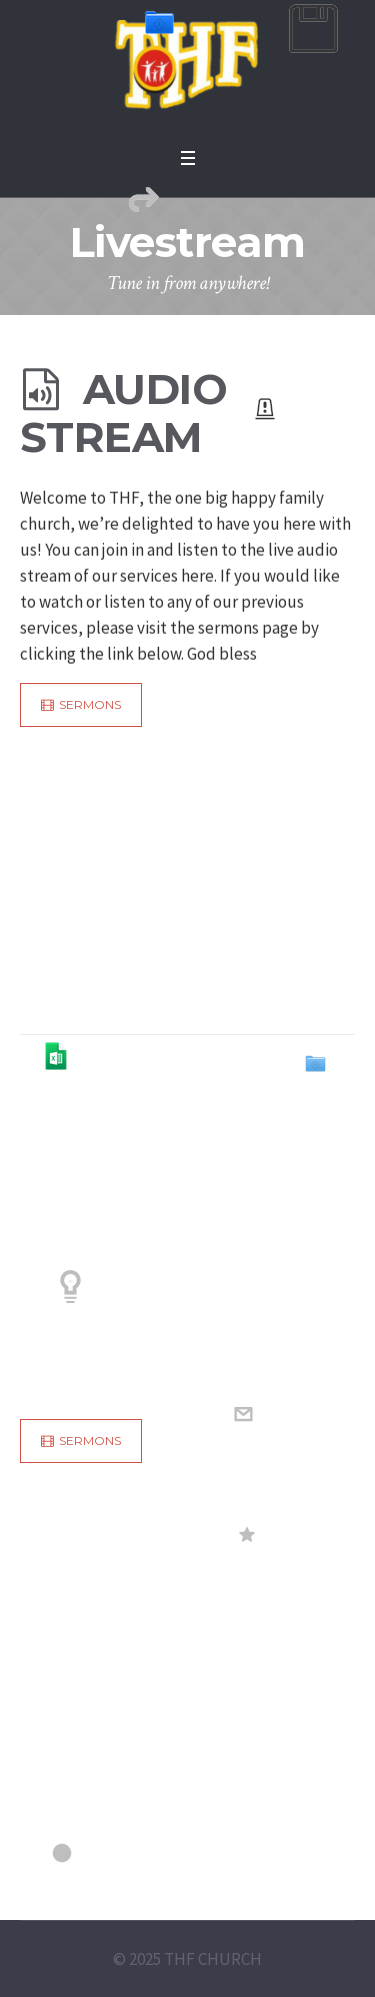  Describe the element at coordinates (70, 1286) in the screenshot. I see `view information or help details` at that location.